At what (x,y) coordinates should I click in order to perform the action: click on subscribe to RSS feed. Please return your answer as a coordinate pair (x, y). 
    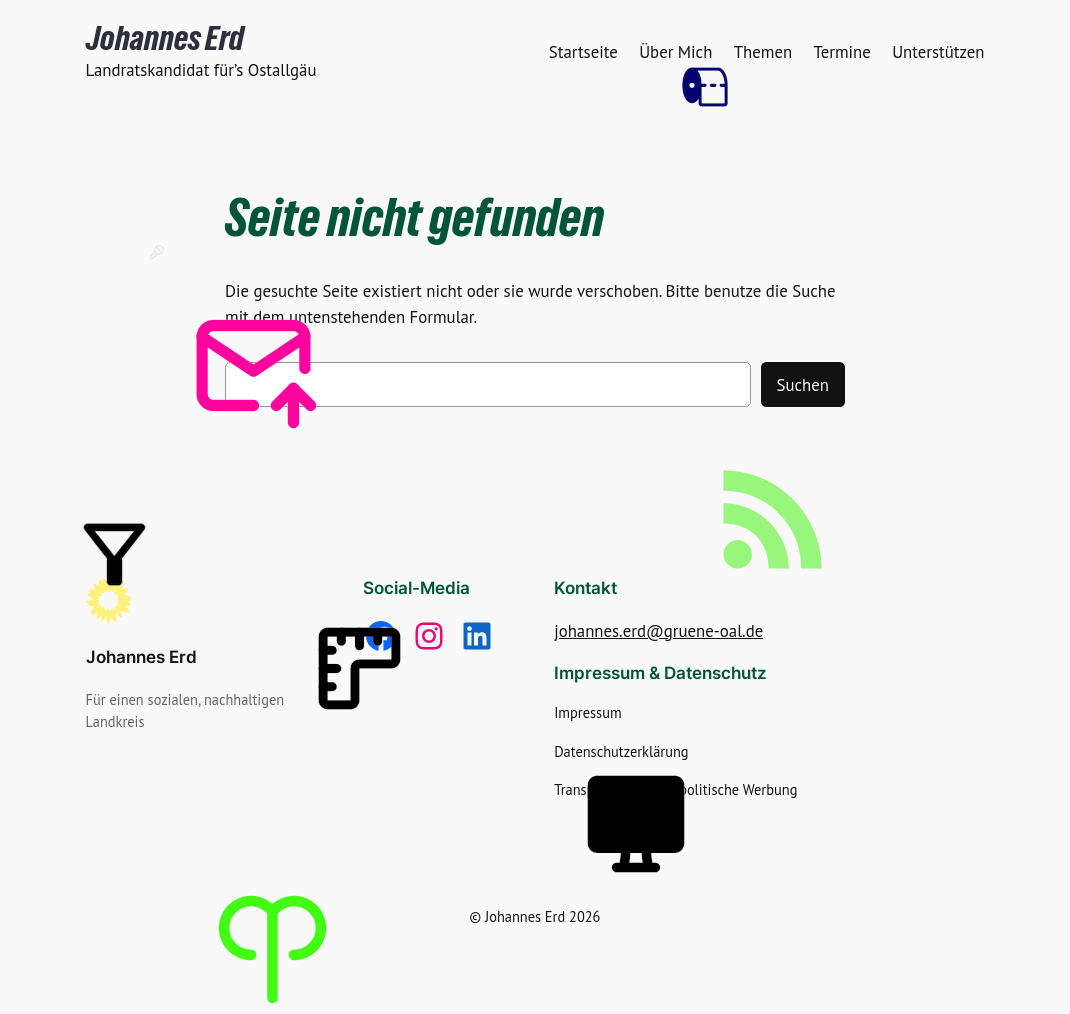
    Looking at the image, I should click on (772, 519).